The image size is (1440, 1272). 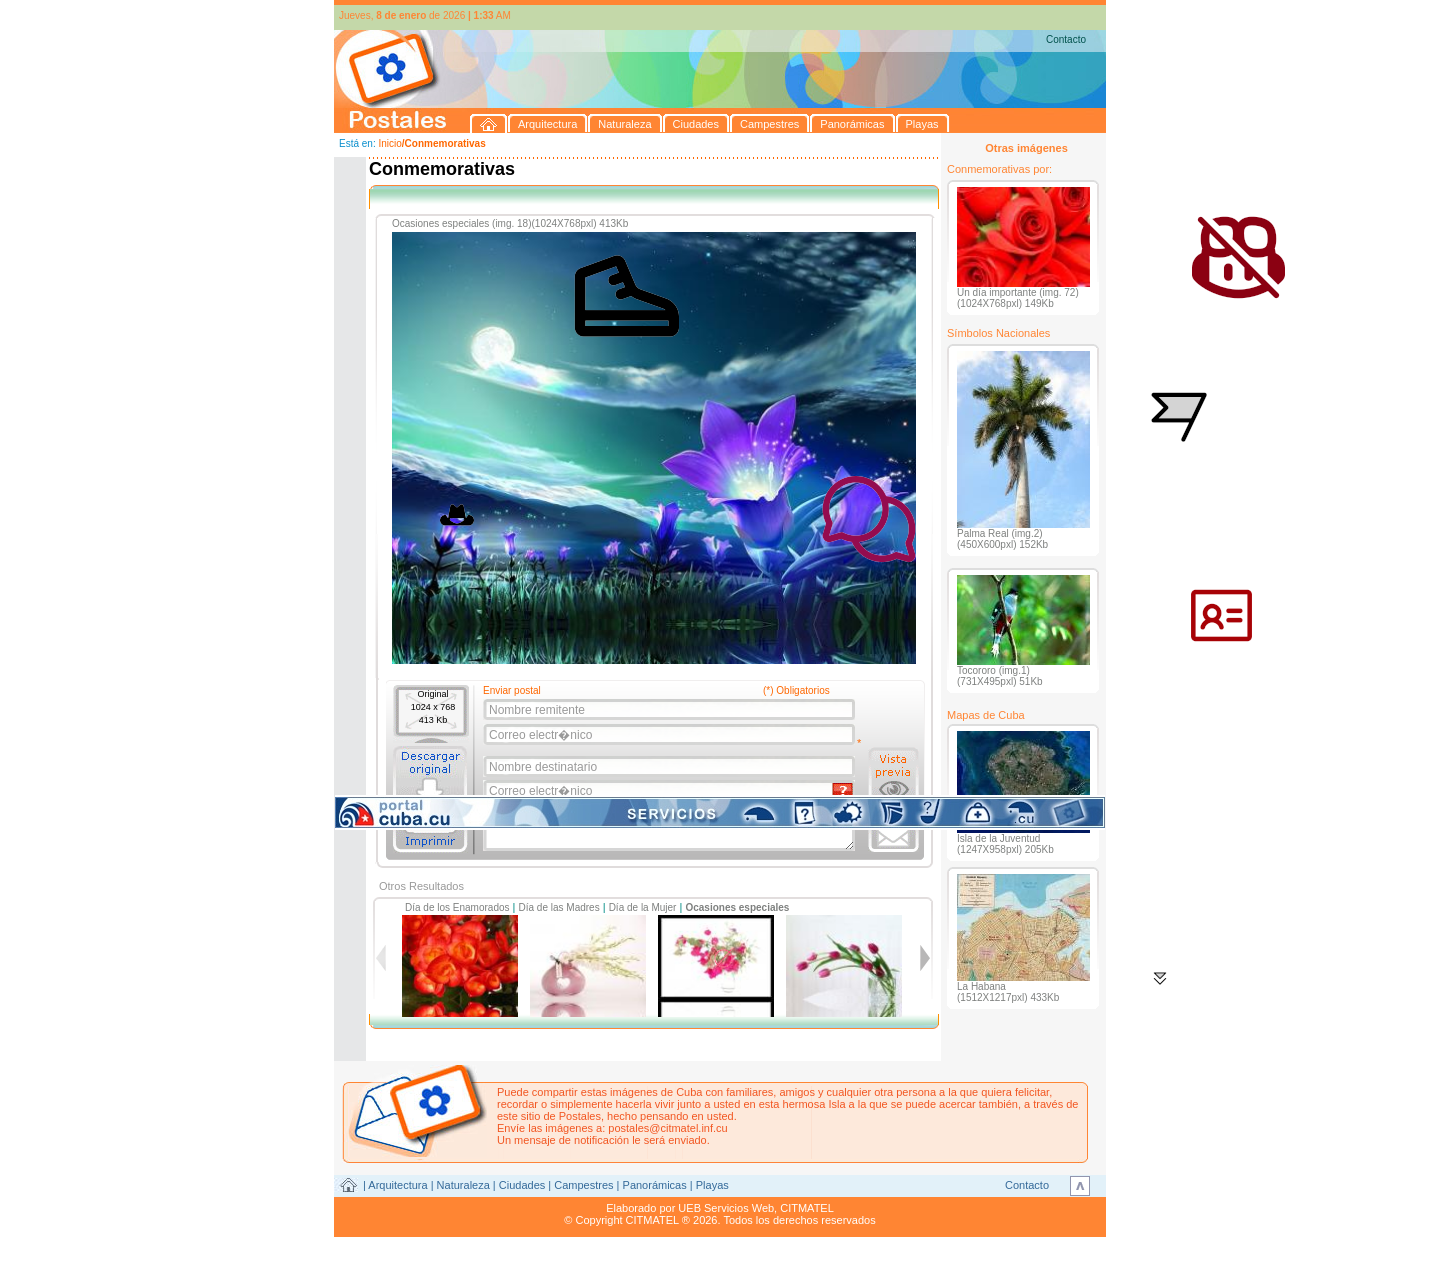 I want to click on open your conversations, so click(x=869, y=519).